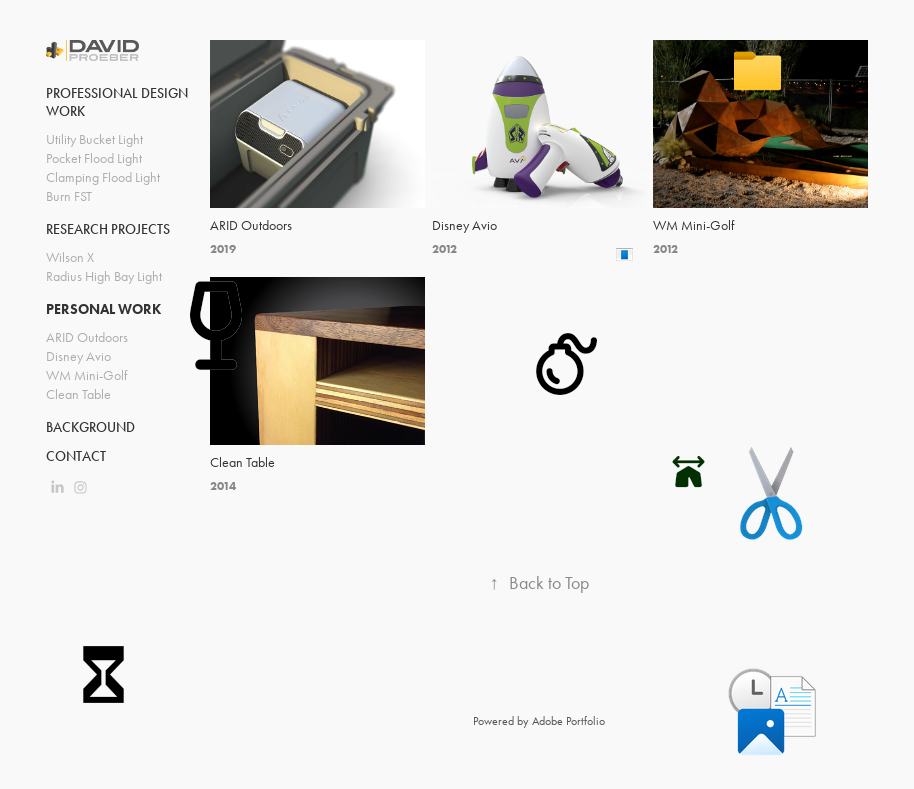  I want to click on cut selected content to clipboard, so click(772, 493).